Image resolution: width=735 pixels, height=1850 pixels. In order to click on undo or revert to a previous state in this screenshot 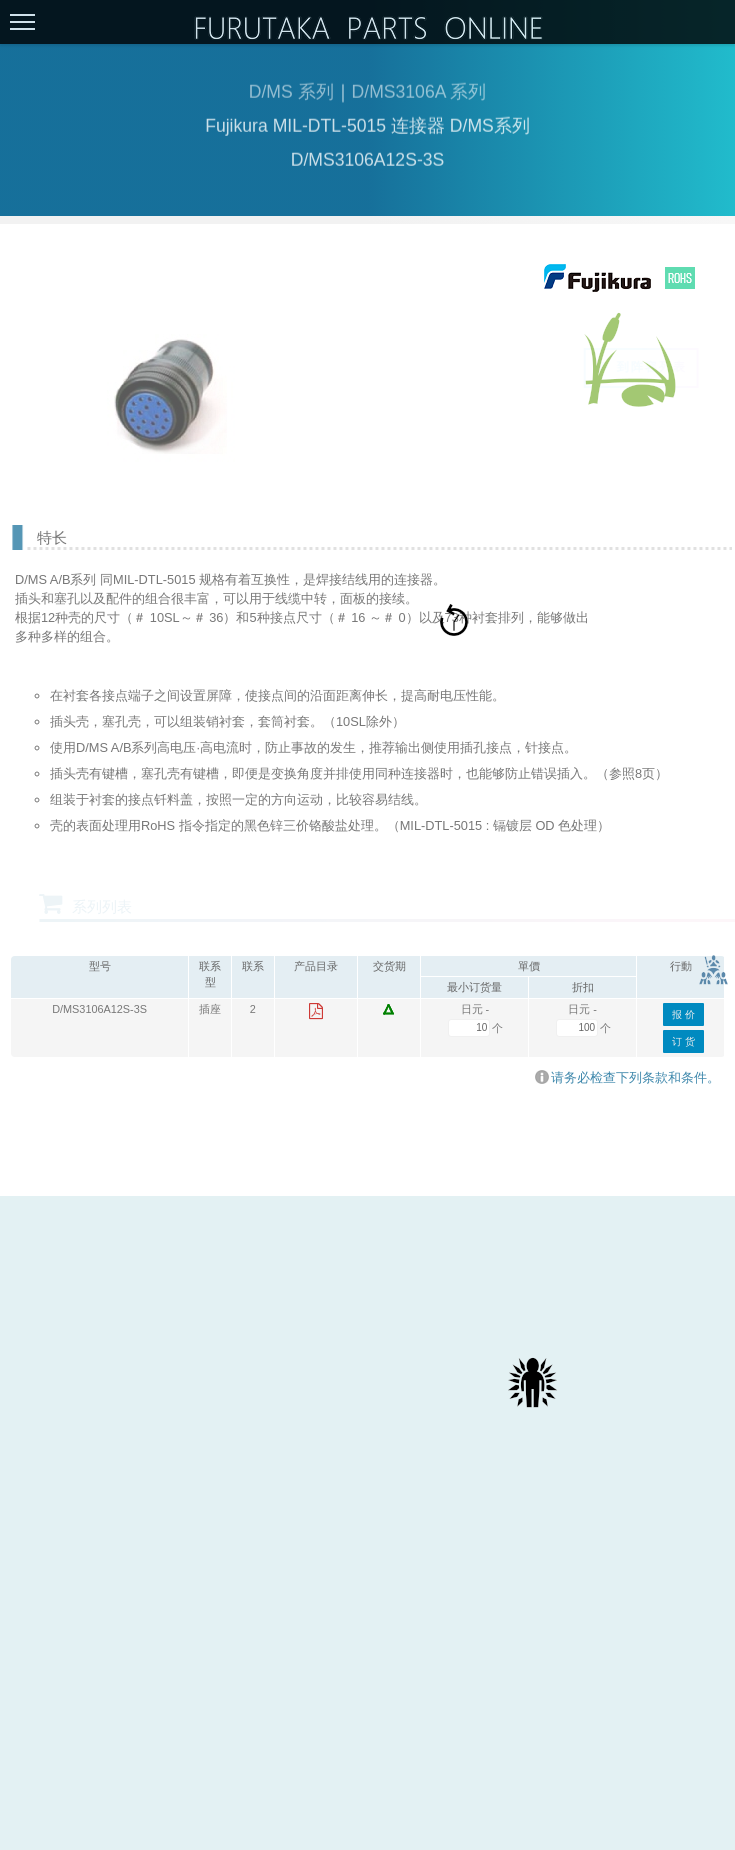, I will do `click(454, 622)`.